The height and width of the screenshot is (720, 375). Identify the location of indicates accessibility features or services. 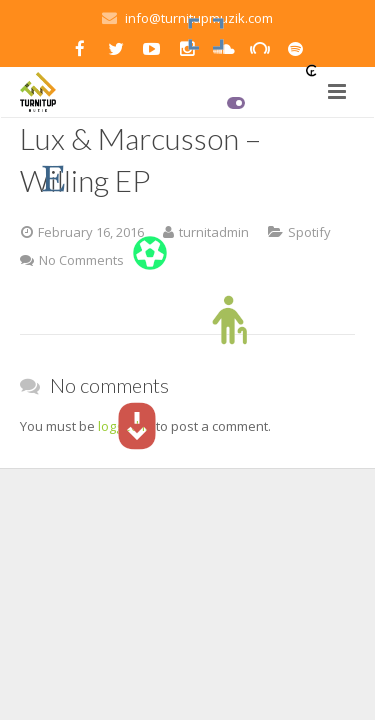
(228, 320).